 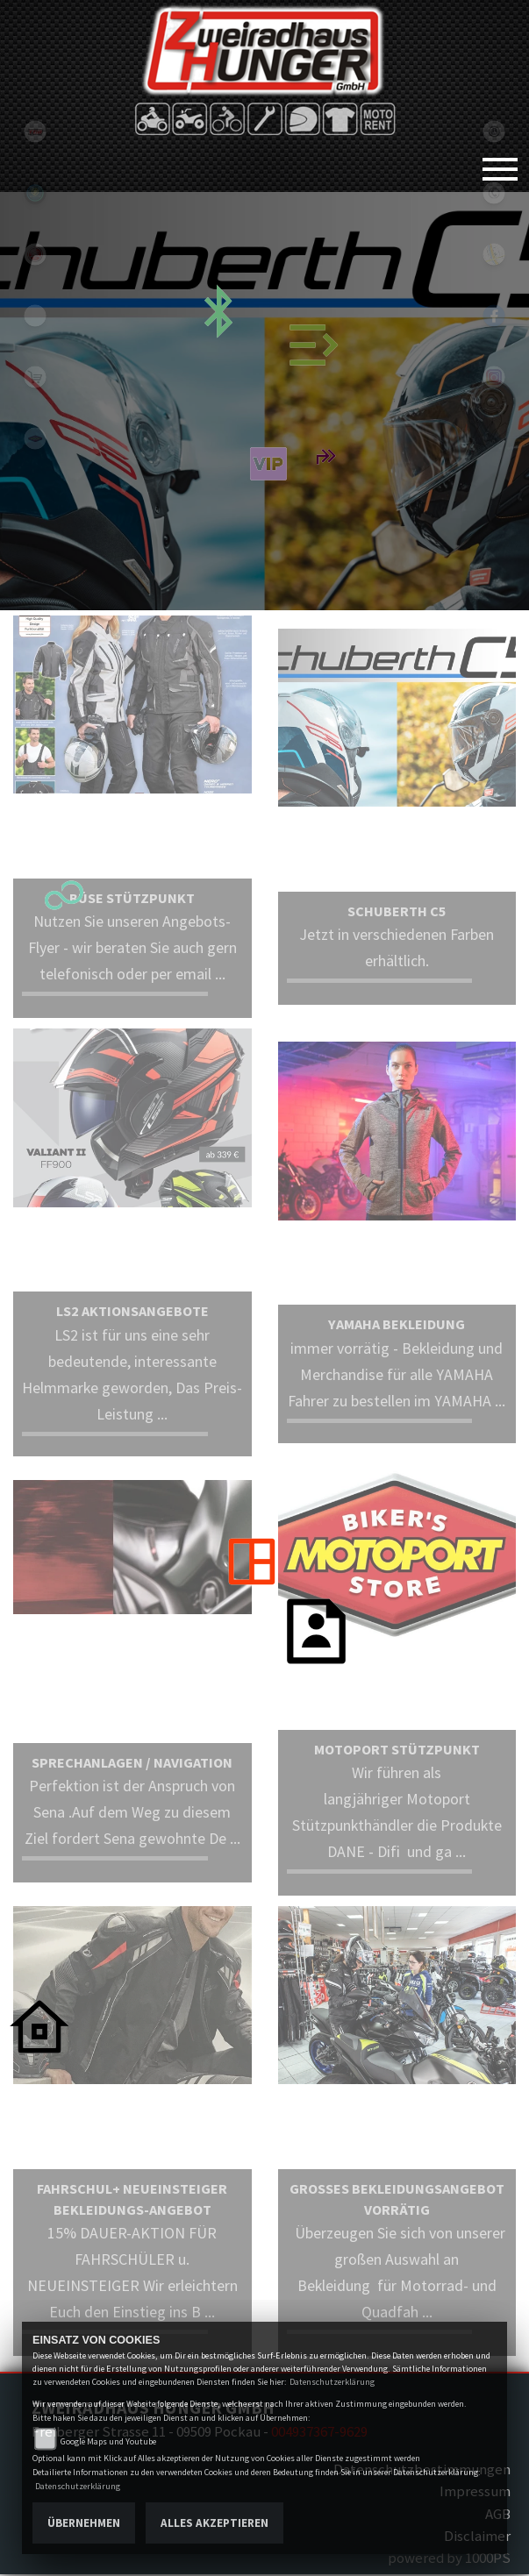 I want to click on expand a collapsed sidebar menu, so click(x=312, y=345).